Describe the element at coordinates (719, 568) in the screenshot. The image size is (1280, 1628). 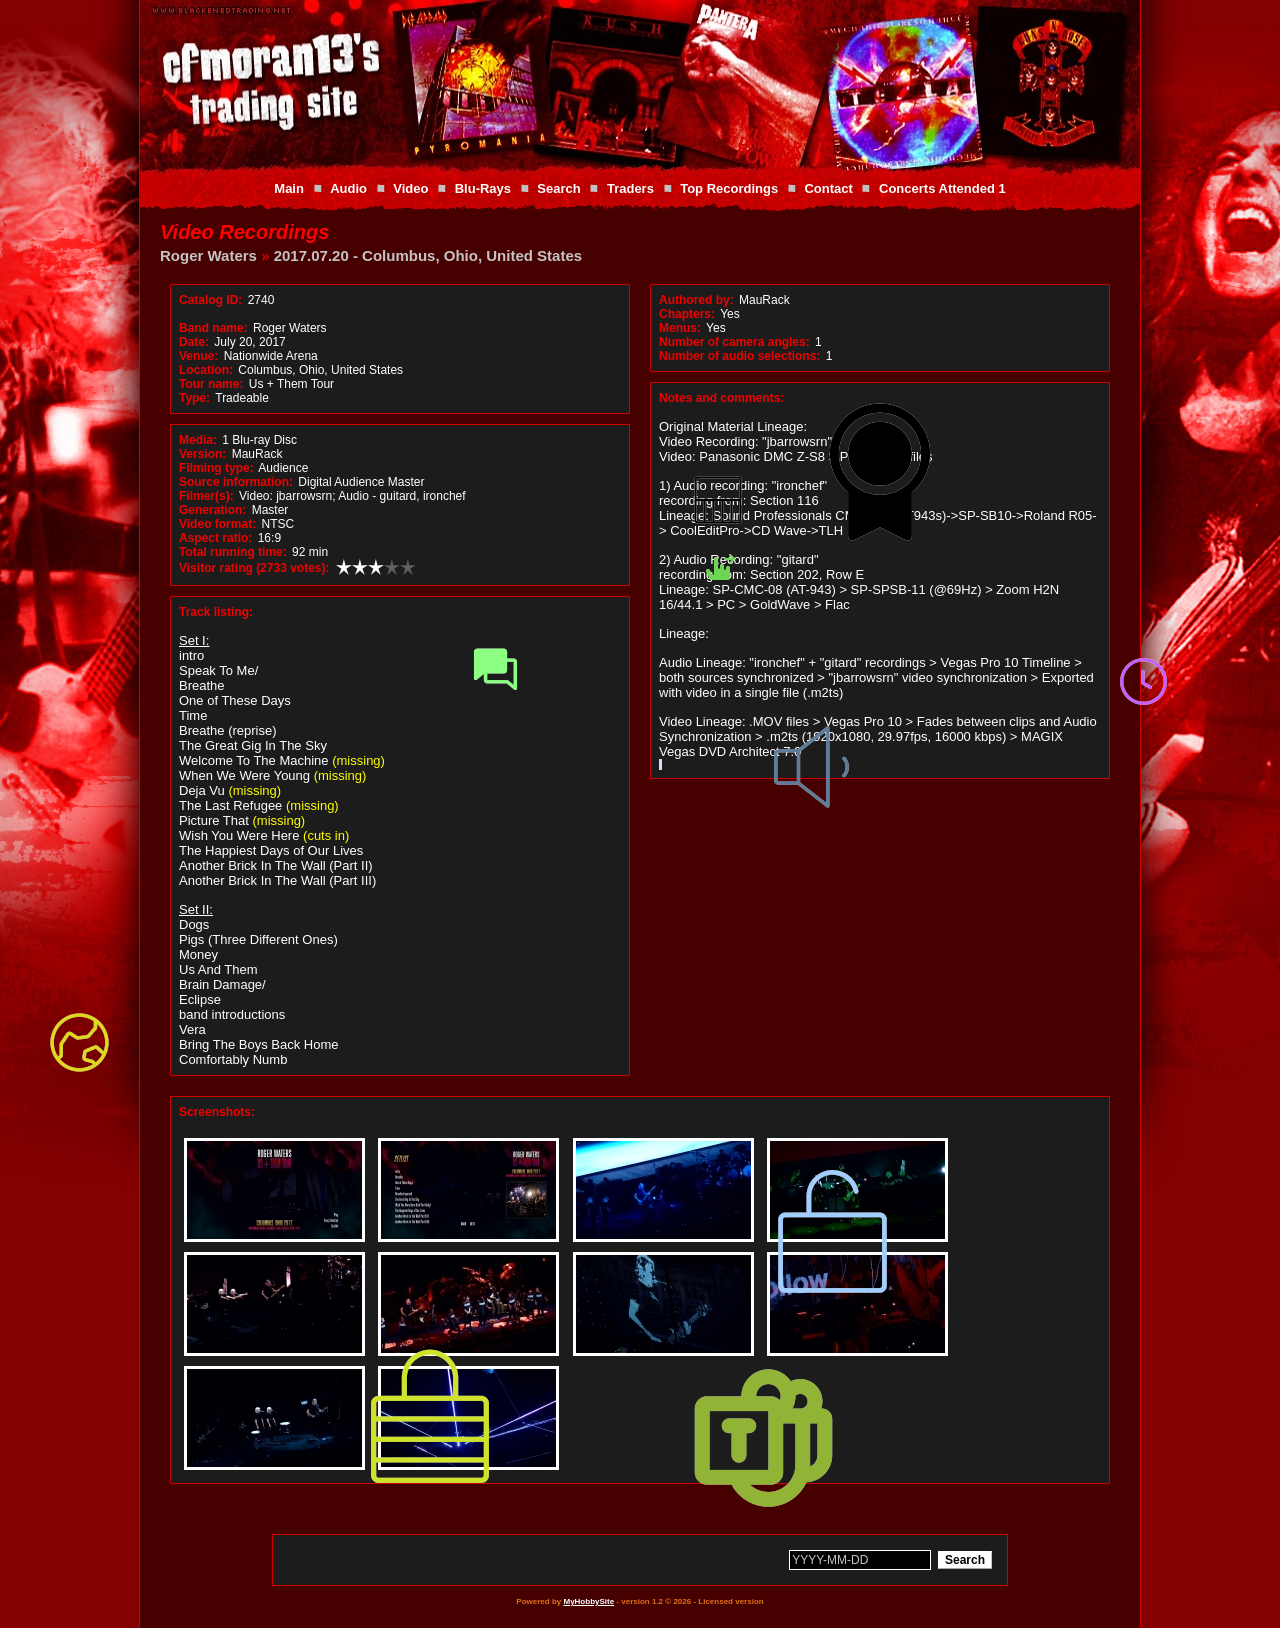
I see `swipe right to continue or proceed` at that location.